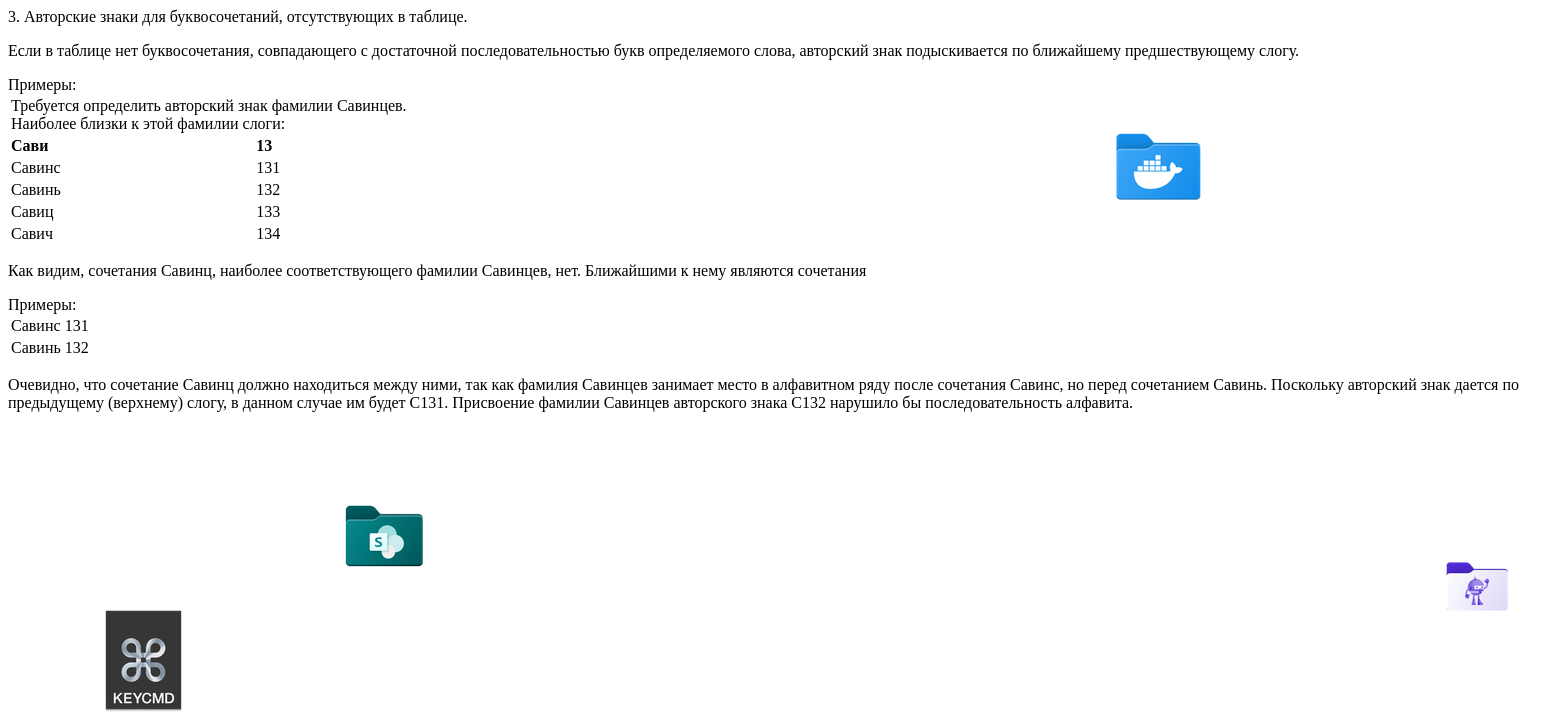 The width and height of the screenshot is (1568, 720). What do you see at coordinates (143, 662) in the screenshot?
I see `access keyboard shortcuts and command key bindings` at bounding box center [143, 662].